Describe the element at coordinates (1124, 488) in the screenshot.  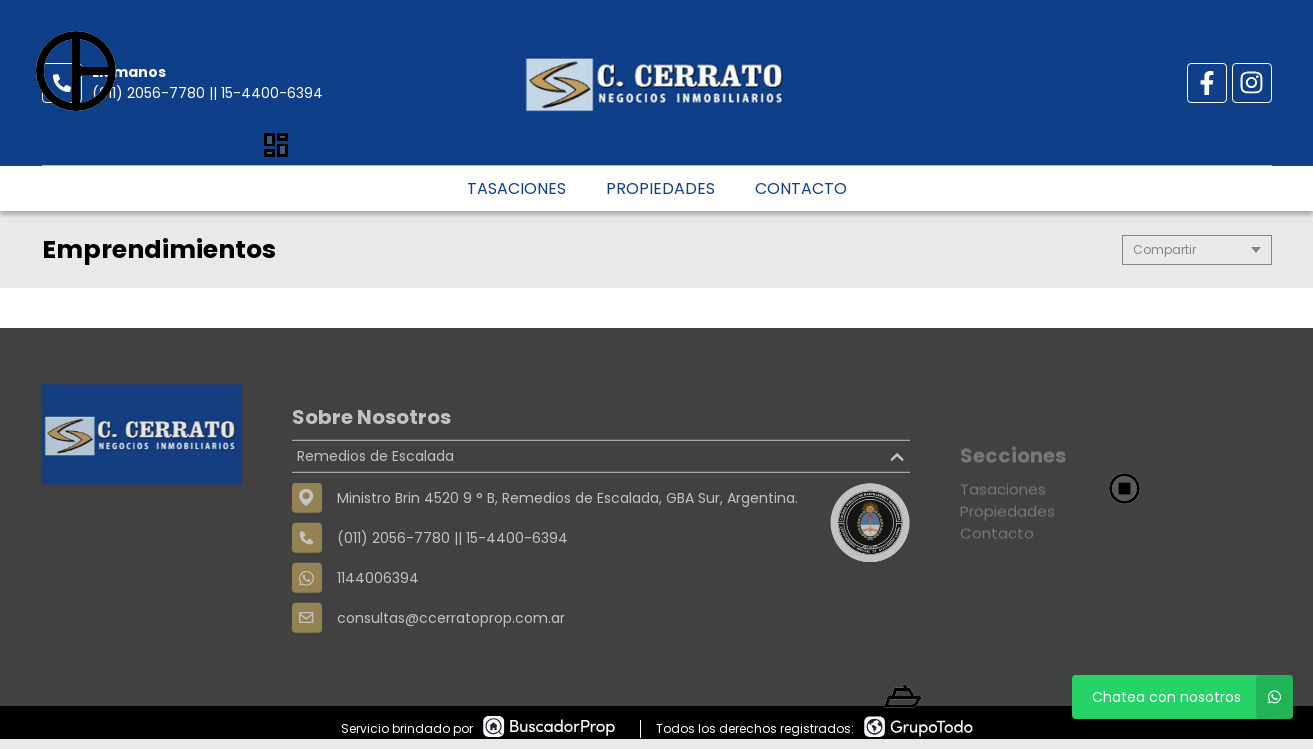
I see `stop media playback` at that location.